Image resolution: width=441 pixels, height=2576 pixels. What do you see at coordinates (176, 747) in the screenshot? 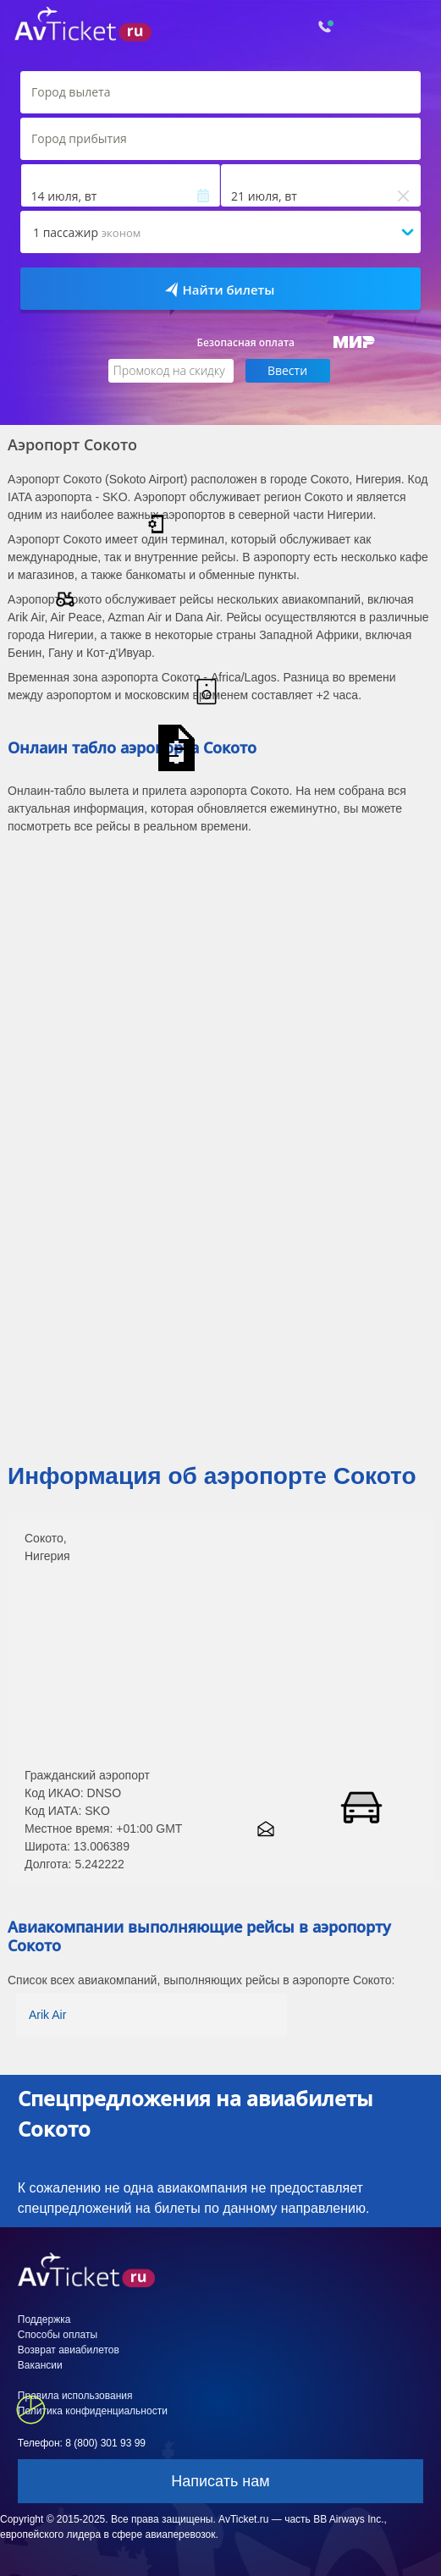
I see `request a price quote or estimate` at bounding box center [176, 747].